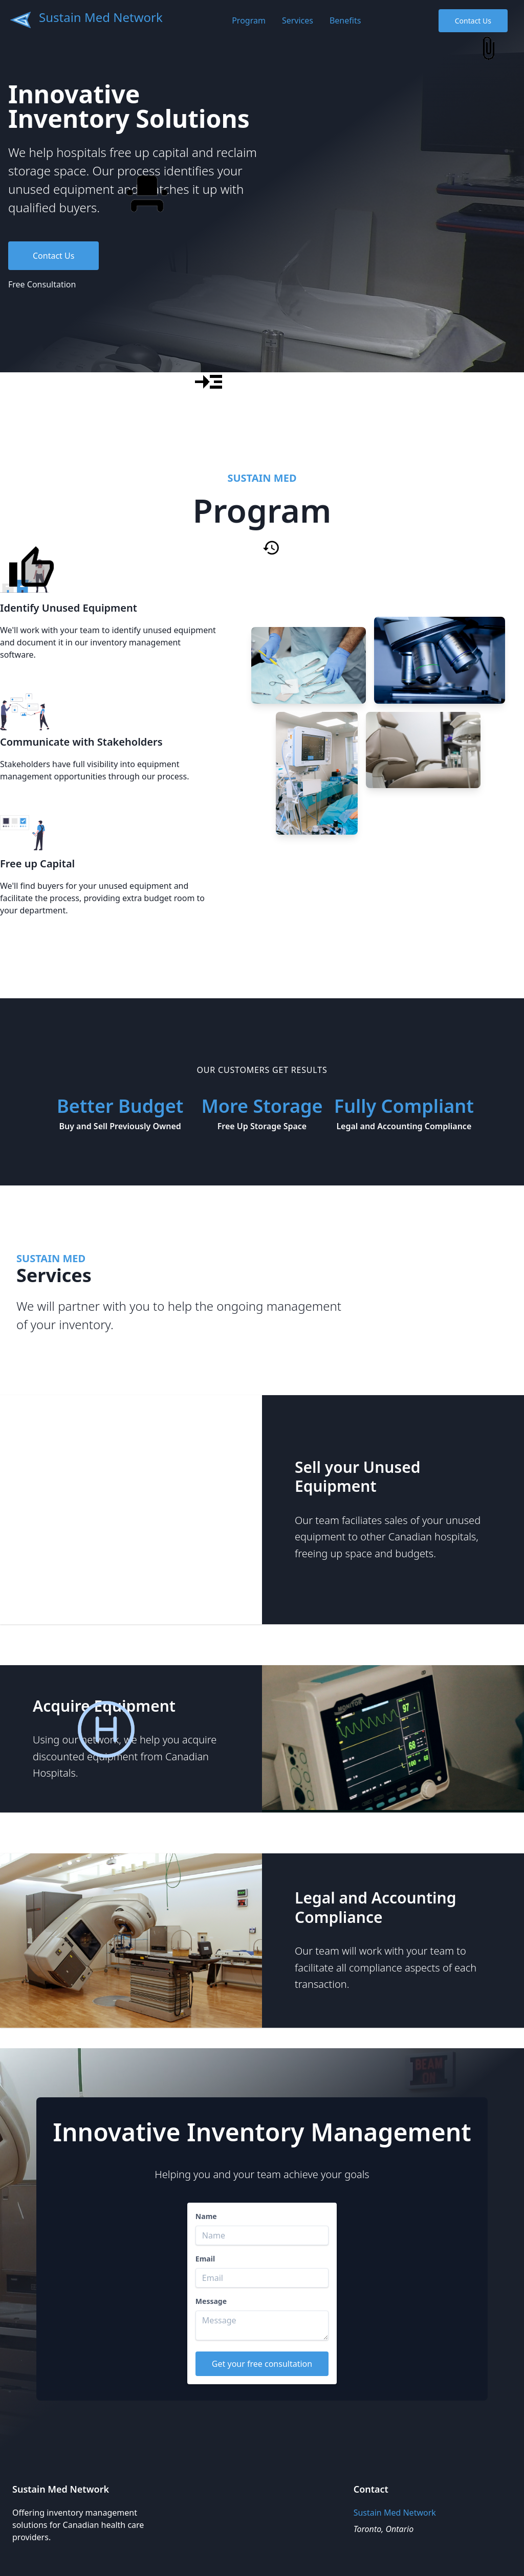 This screenshot has height=2576, width=524. What do you see at coordinates (106, 1729) in the screenshot?
I see `indicates a hospital or helipad location` at bounding box center [106, 1729].